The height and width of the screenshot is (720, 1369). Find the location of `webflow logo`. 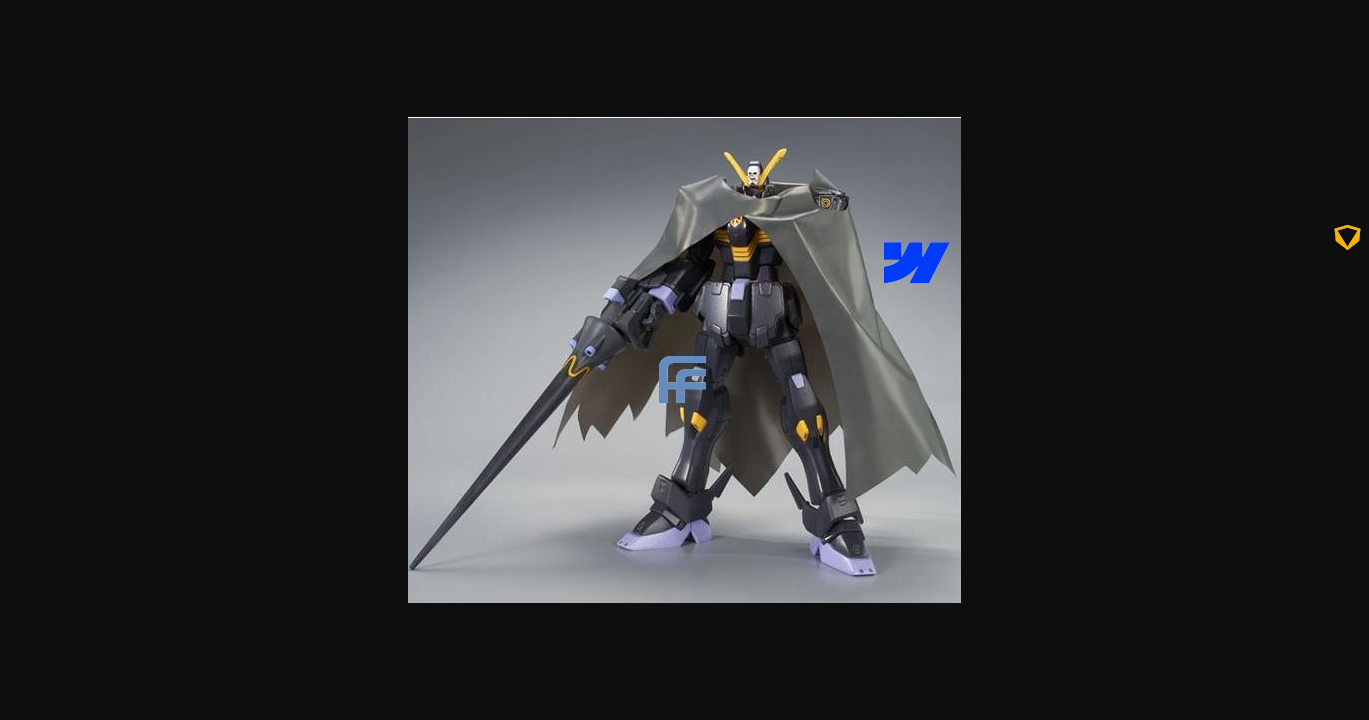

webflow logo is located at coordinates (917, 262).